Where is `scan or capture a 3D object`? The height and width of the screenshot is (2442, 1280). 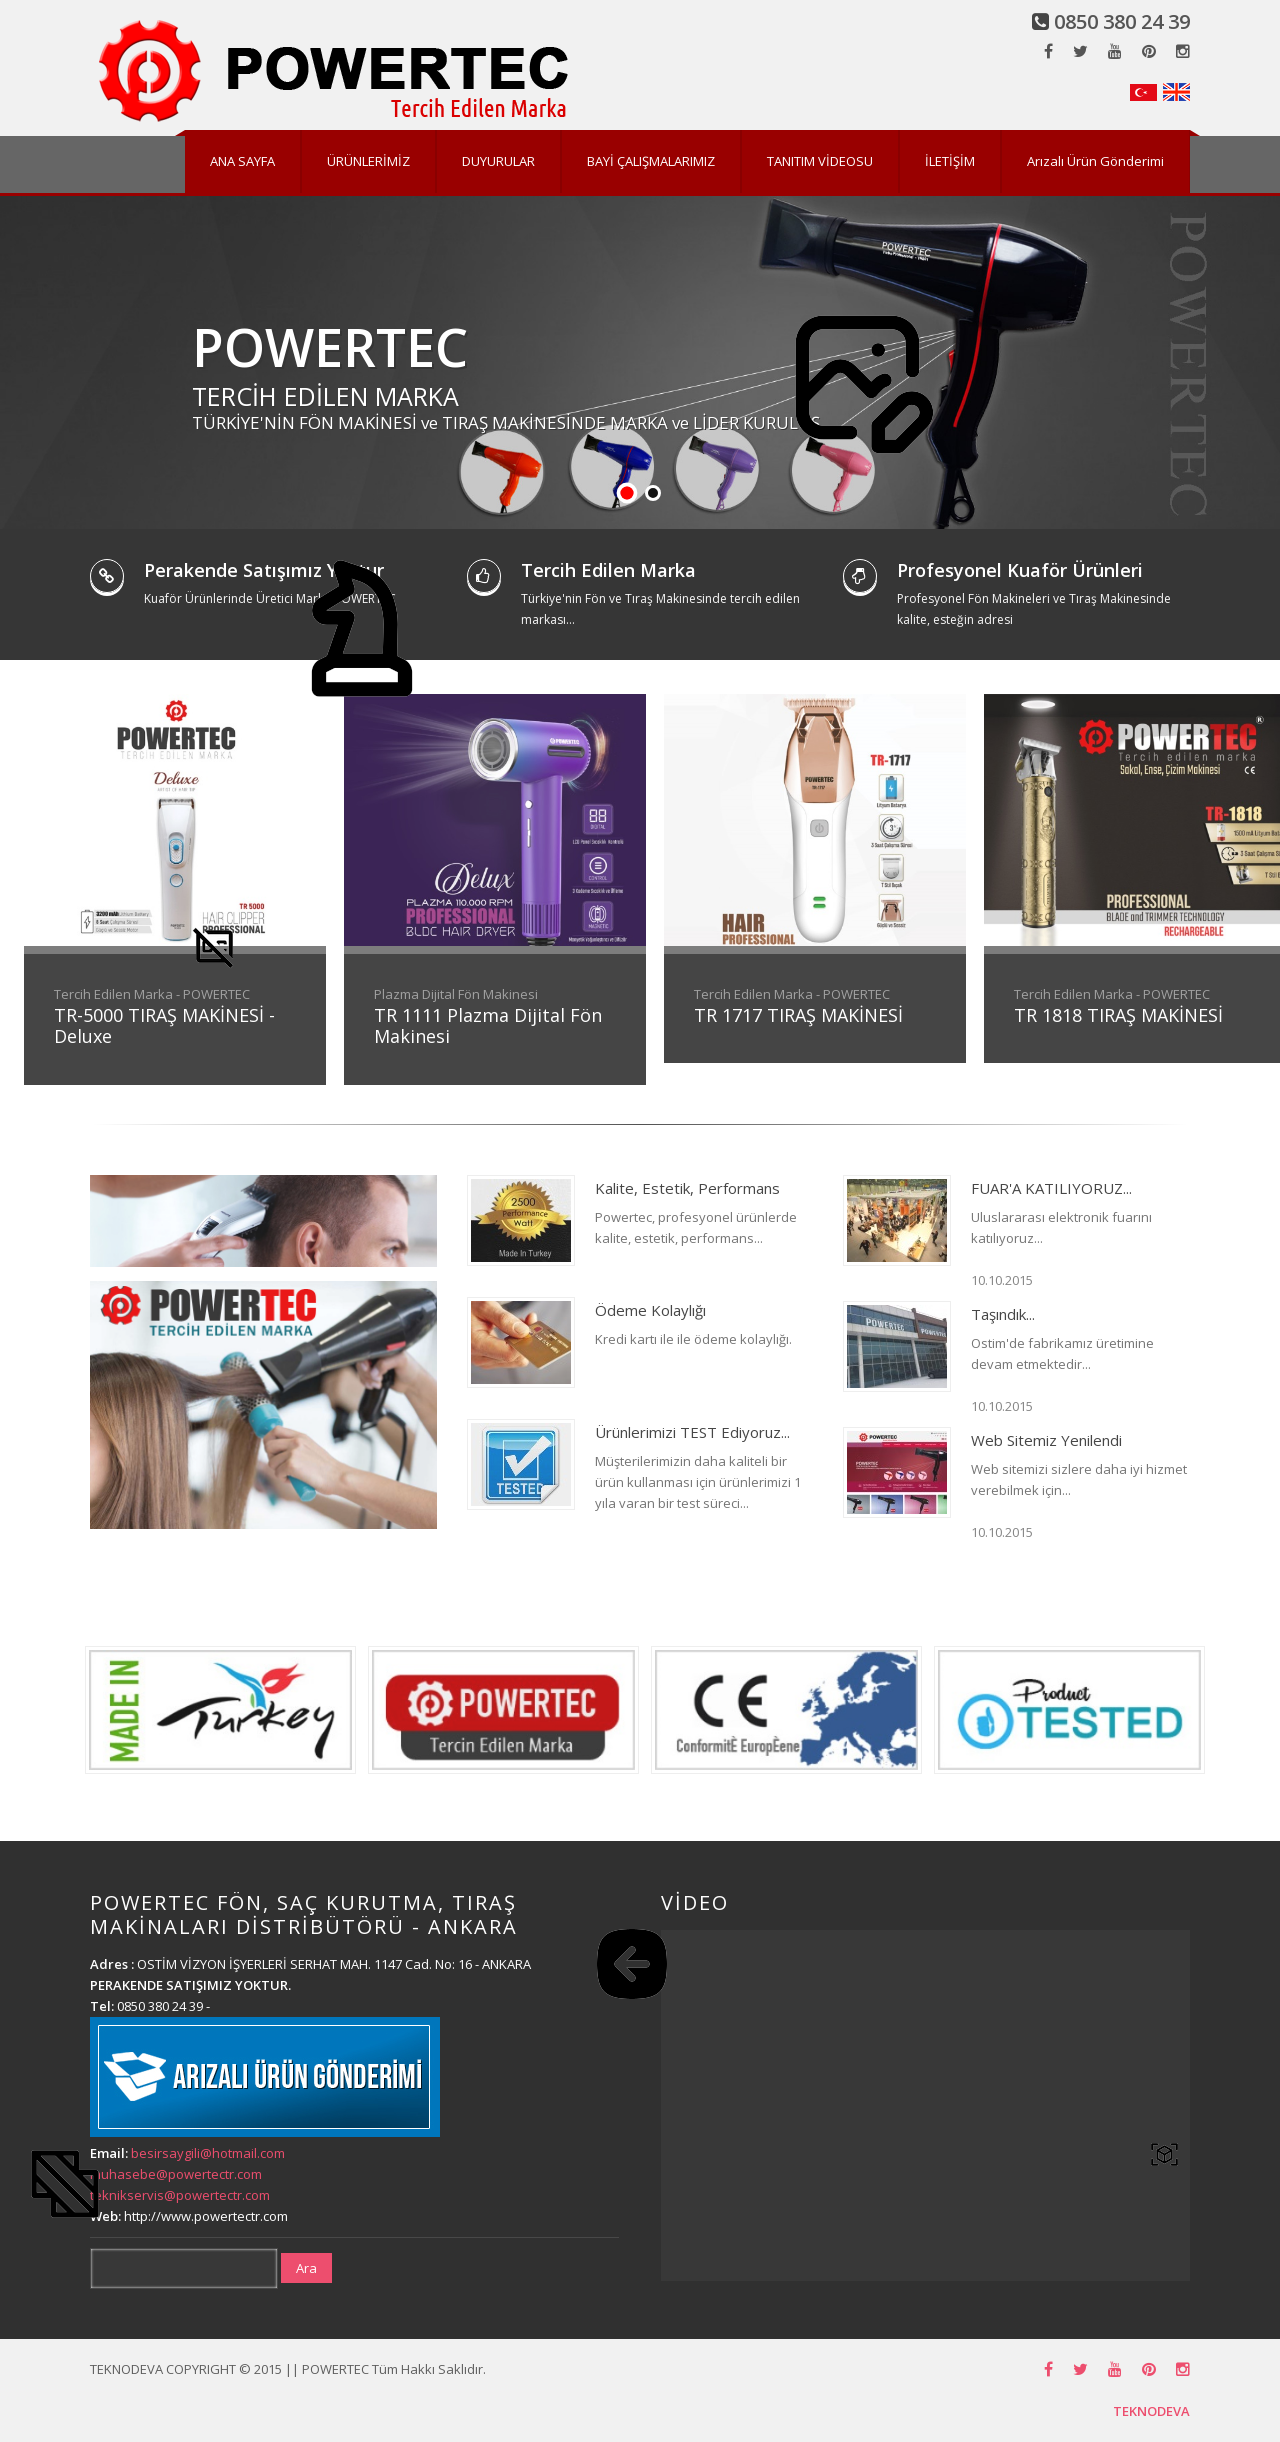 scan or capture a 3D object is located at coordinates (1164, 2154).